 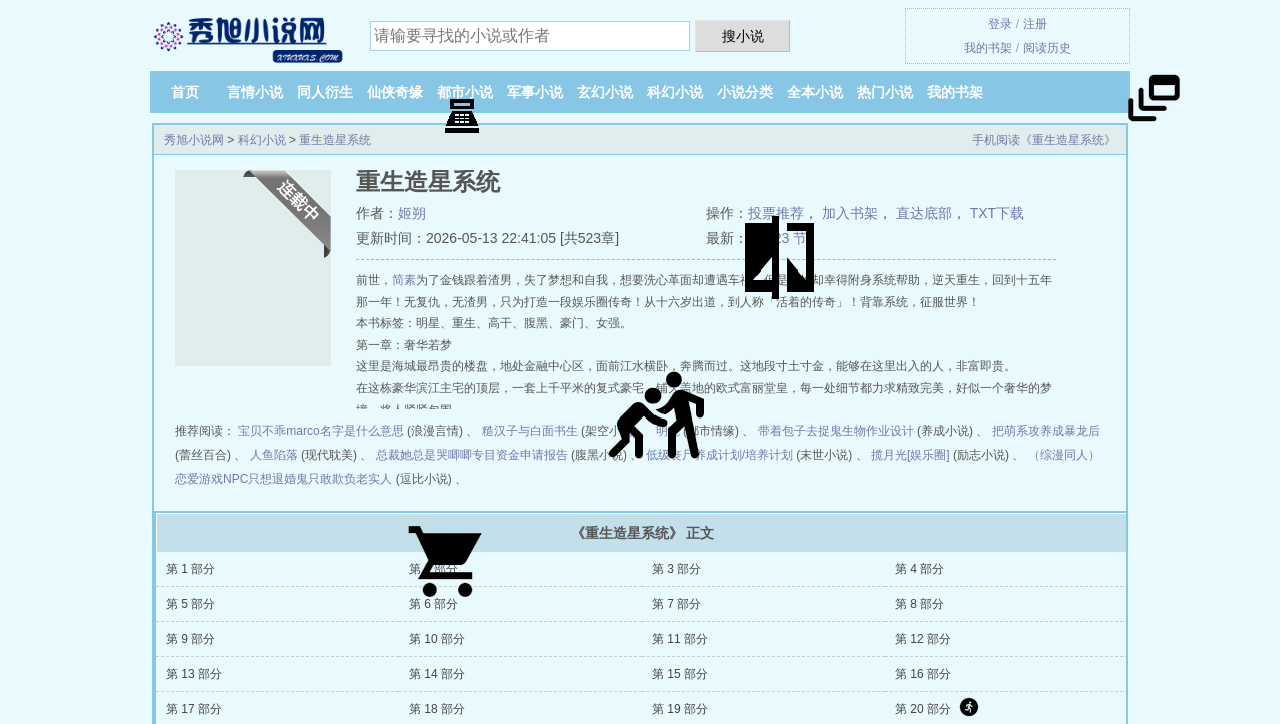 What do you see at coordinates (1154, 98) in the screenshot?
I see `view dynamic or stacked content feed` at bounding box center [1154, 98].